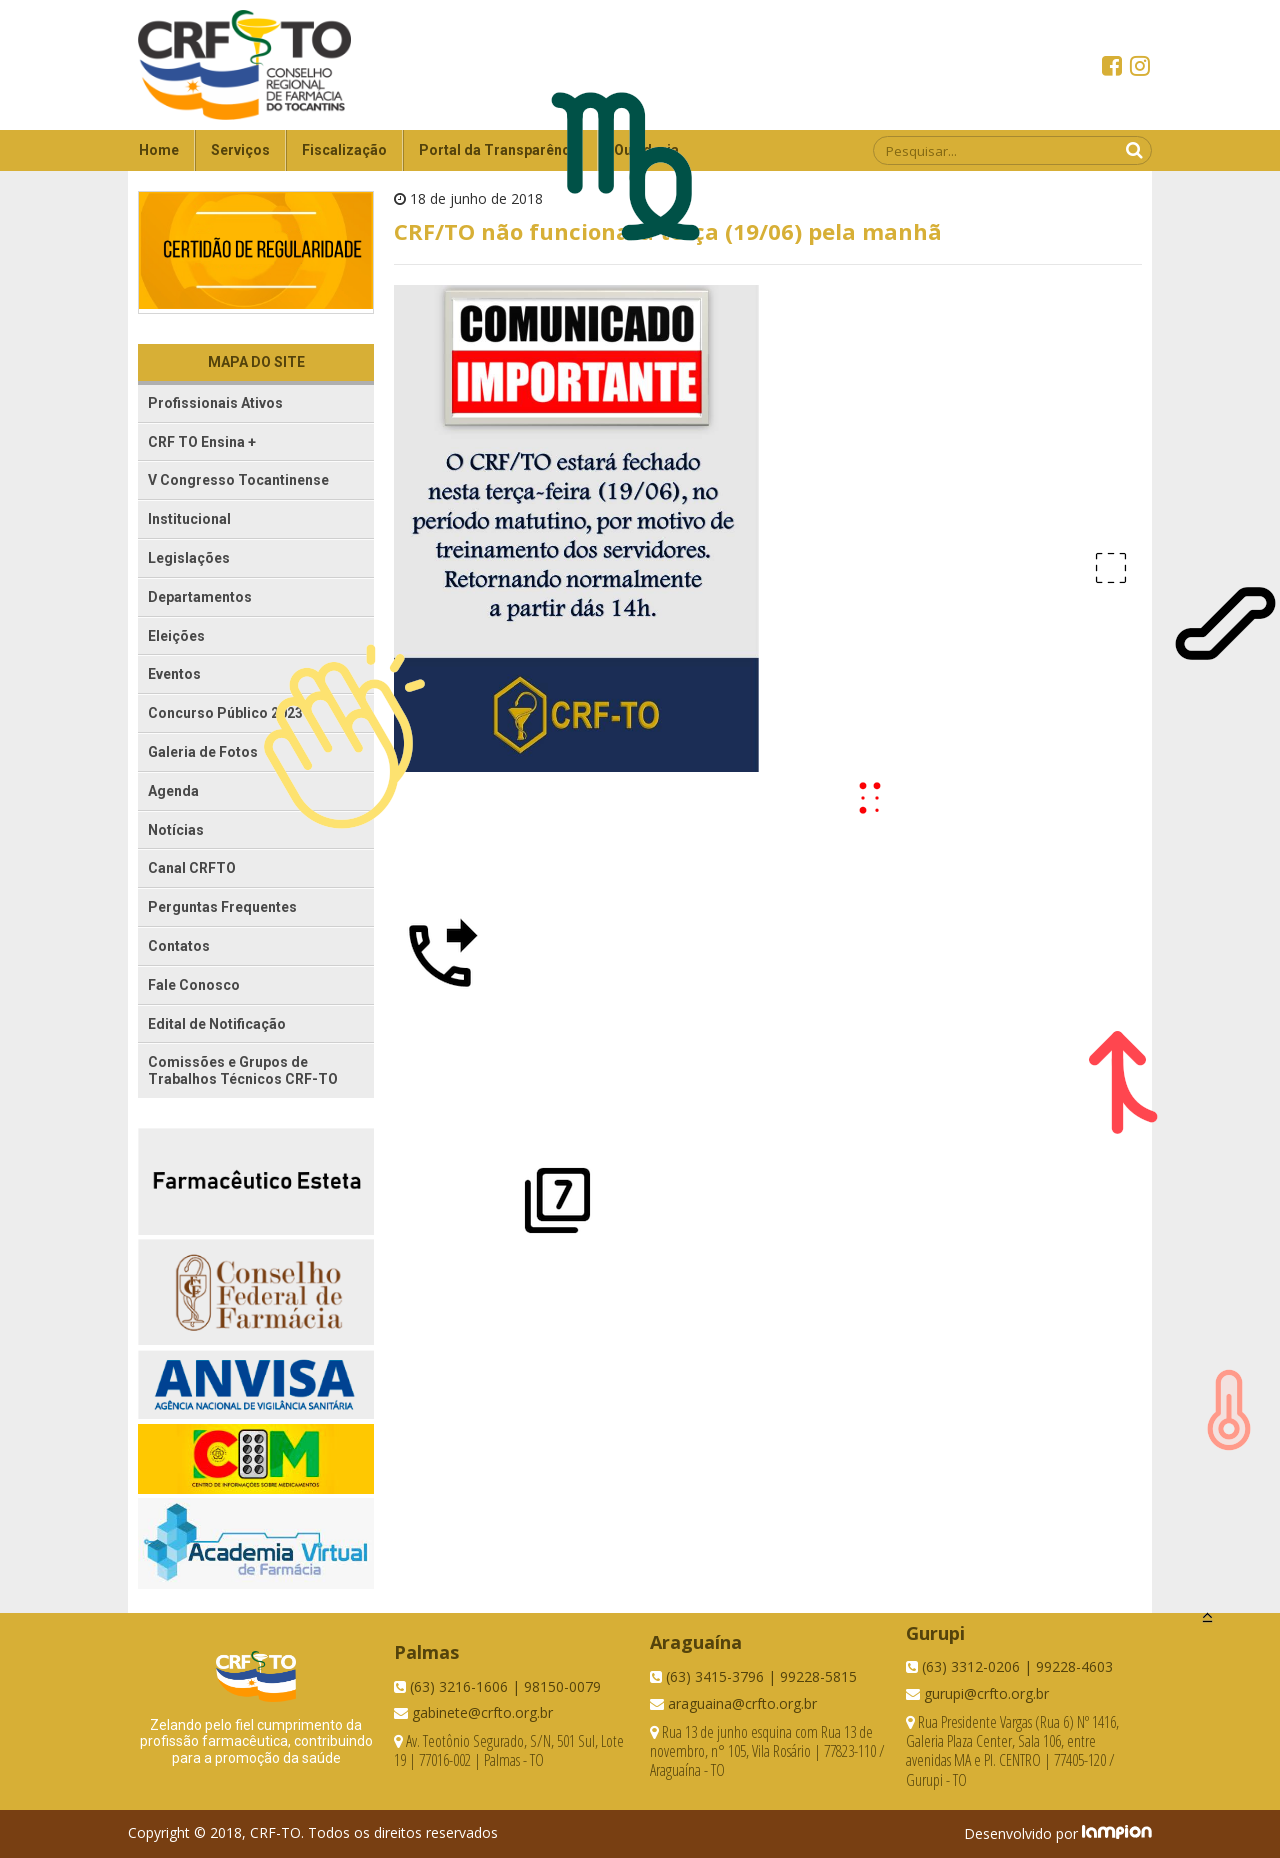  What do you see at coordinates (341, 736) in the screenshot?
I see `applaud or show appreciation for content` at bounding box center [341, 736].